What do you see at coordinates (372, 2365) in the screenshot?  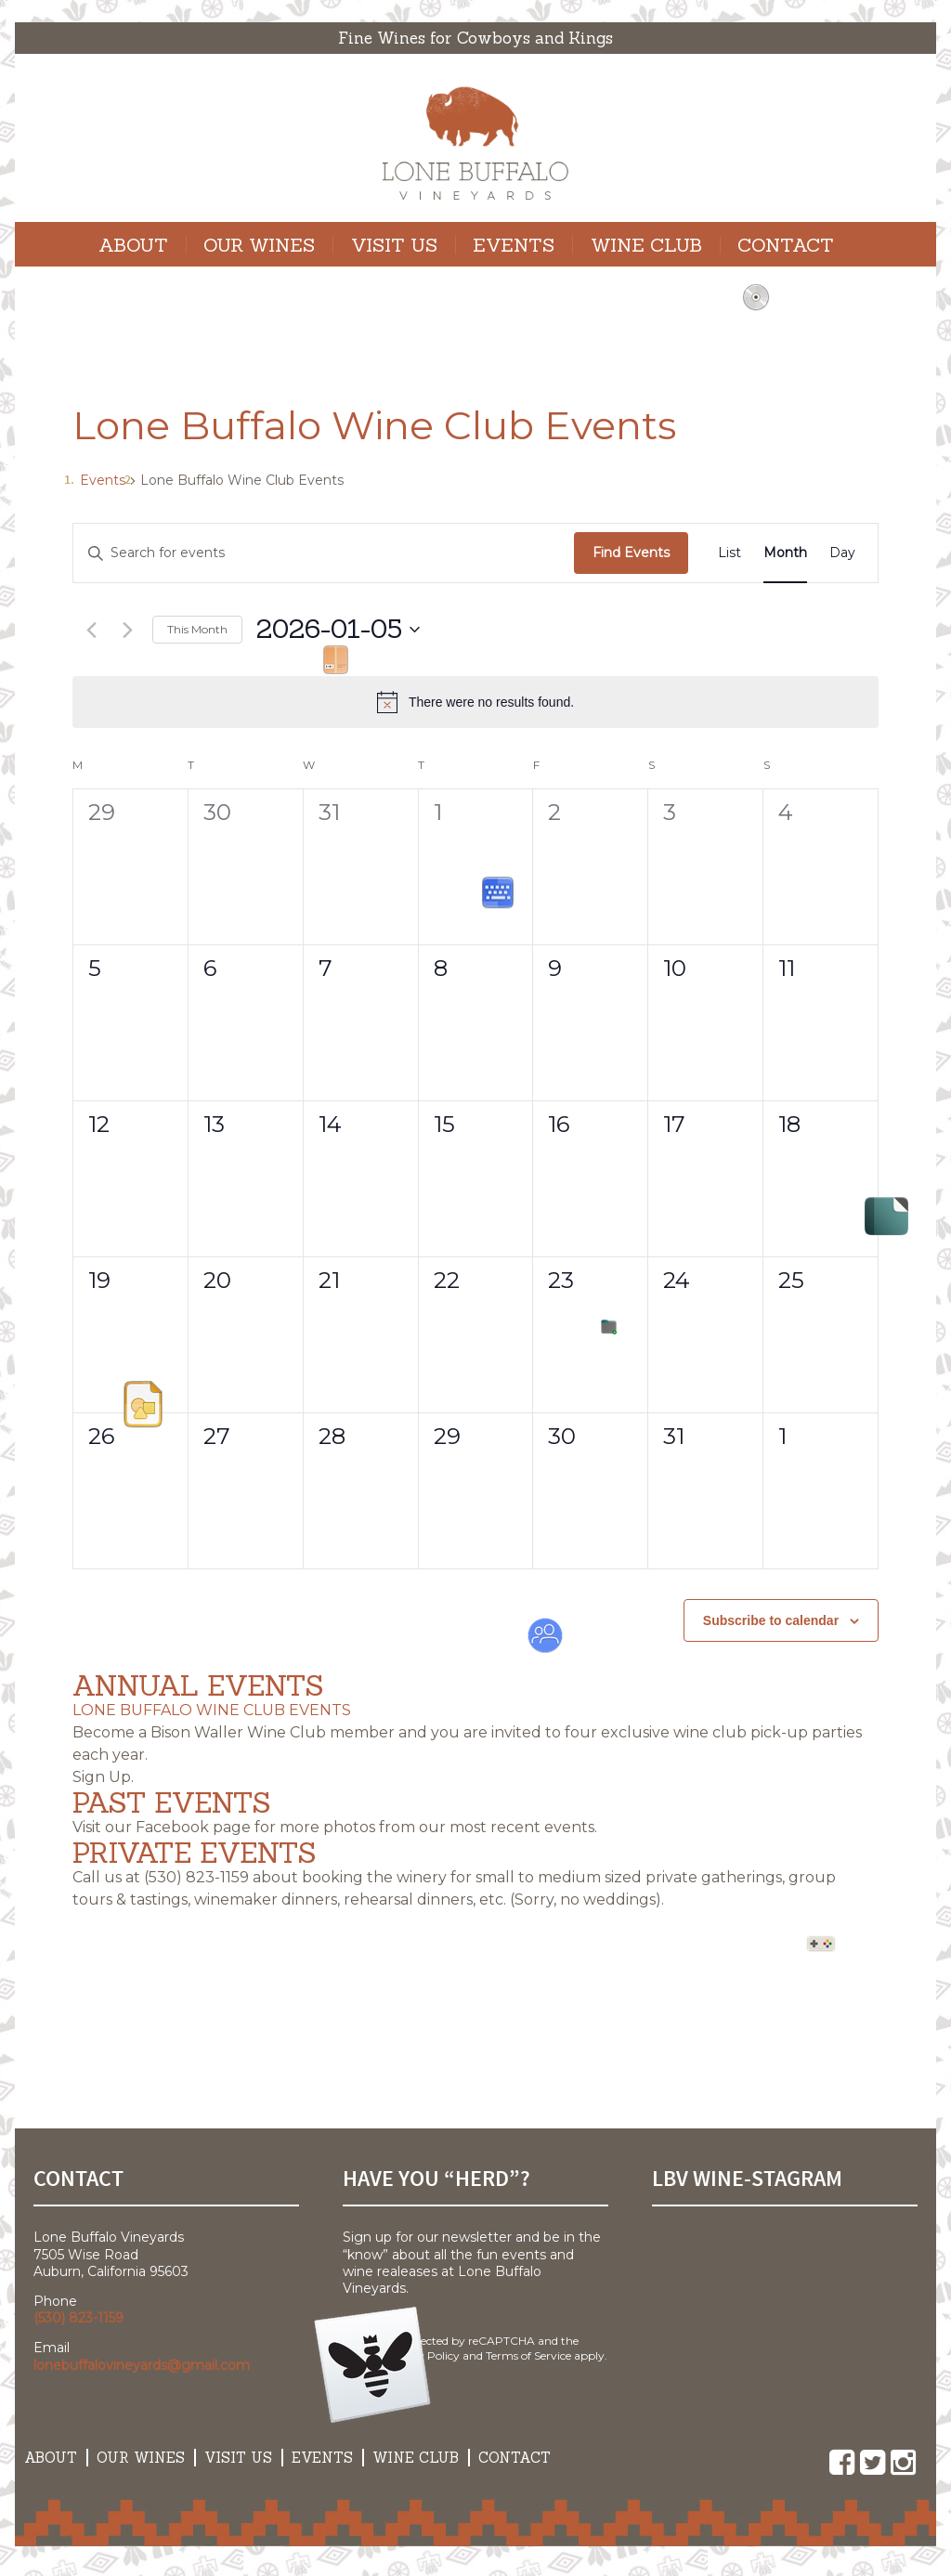 I see `open Kandji Agent for device management` at bounding box center [372, 2365].